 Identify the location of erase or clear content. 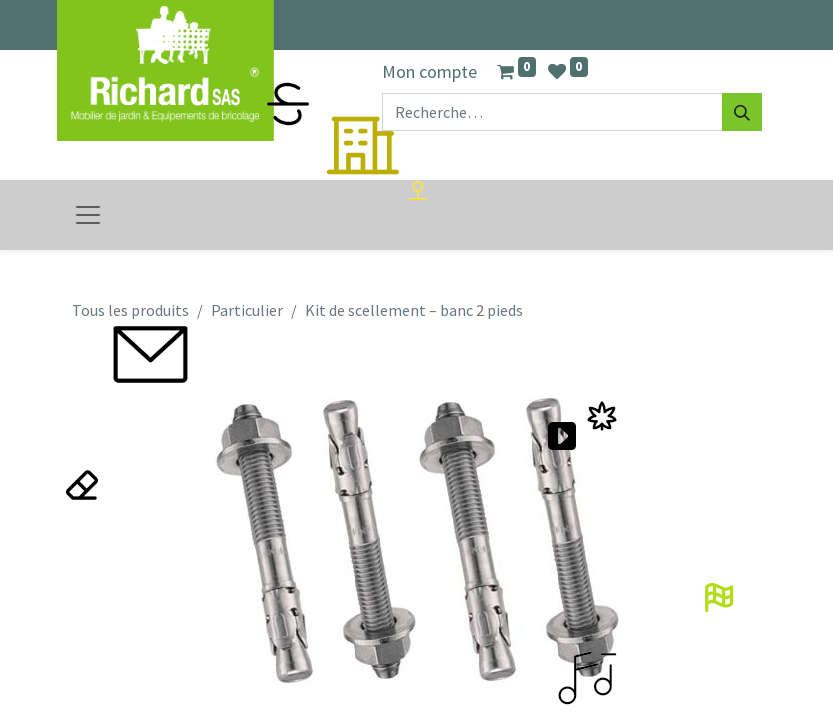
(82, 485).